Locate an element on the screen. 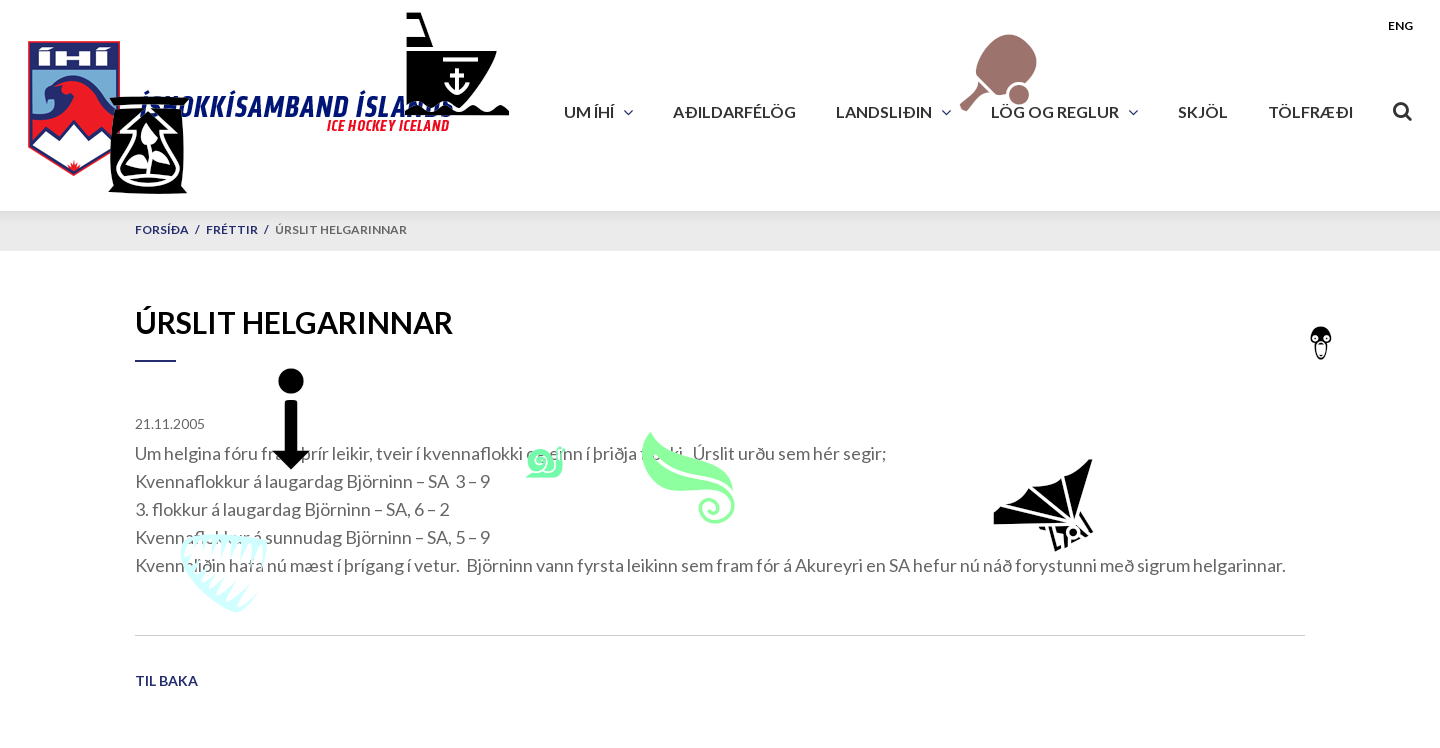  select a monster or creature type in a game is located at coordinates (223, 571).